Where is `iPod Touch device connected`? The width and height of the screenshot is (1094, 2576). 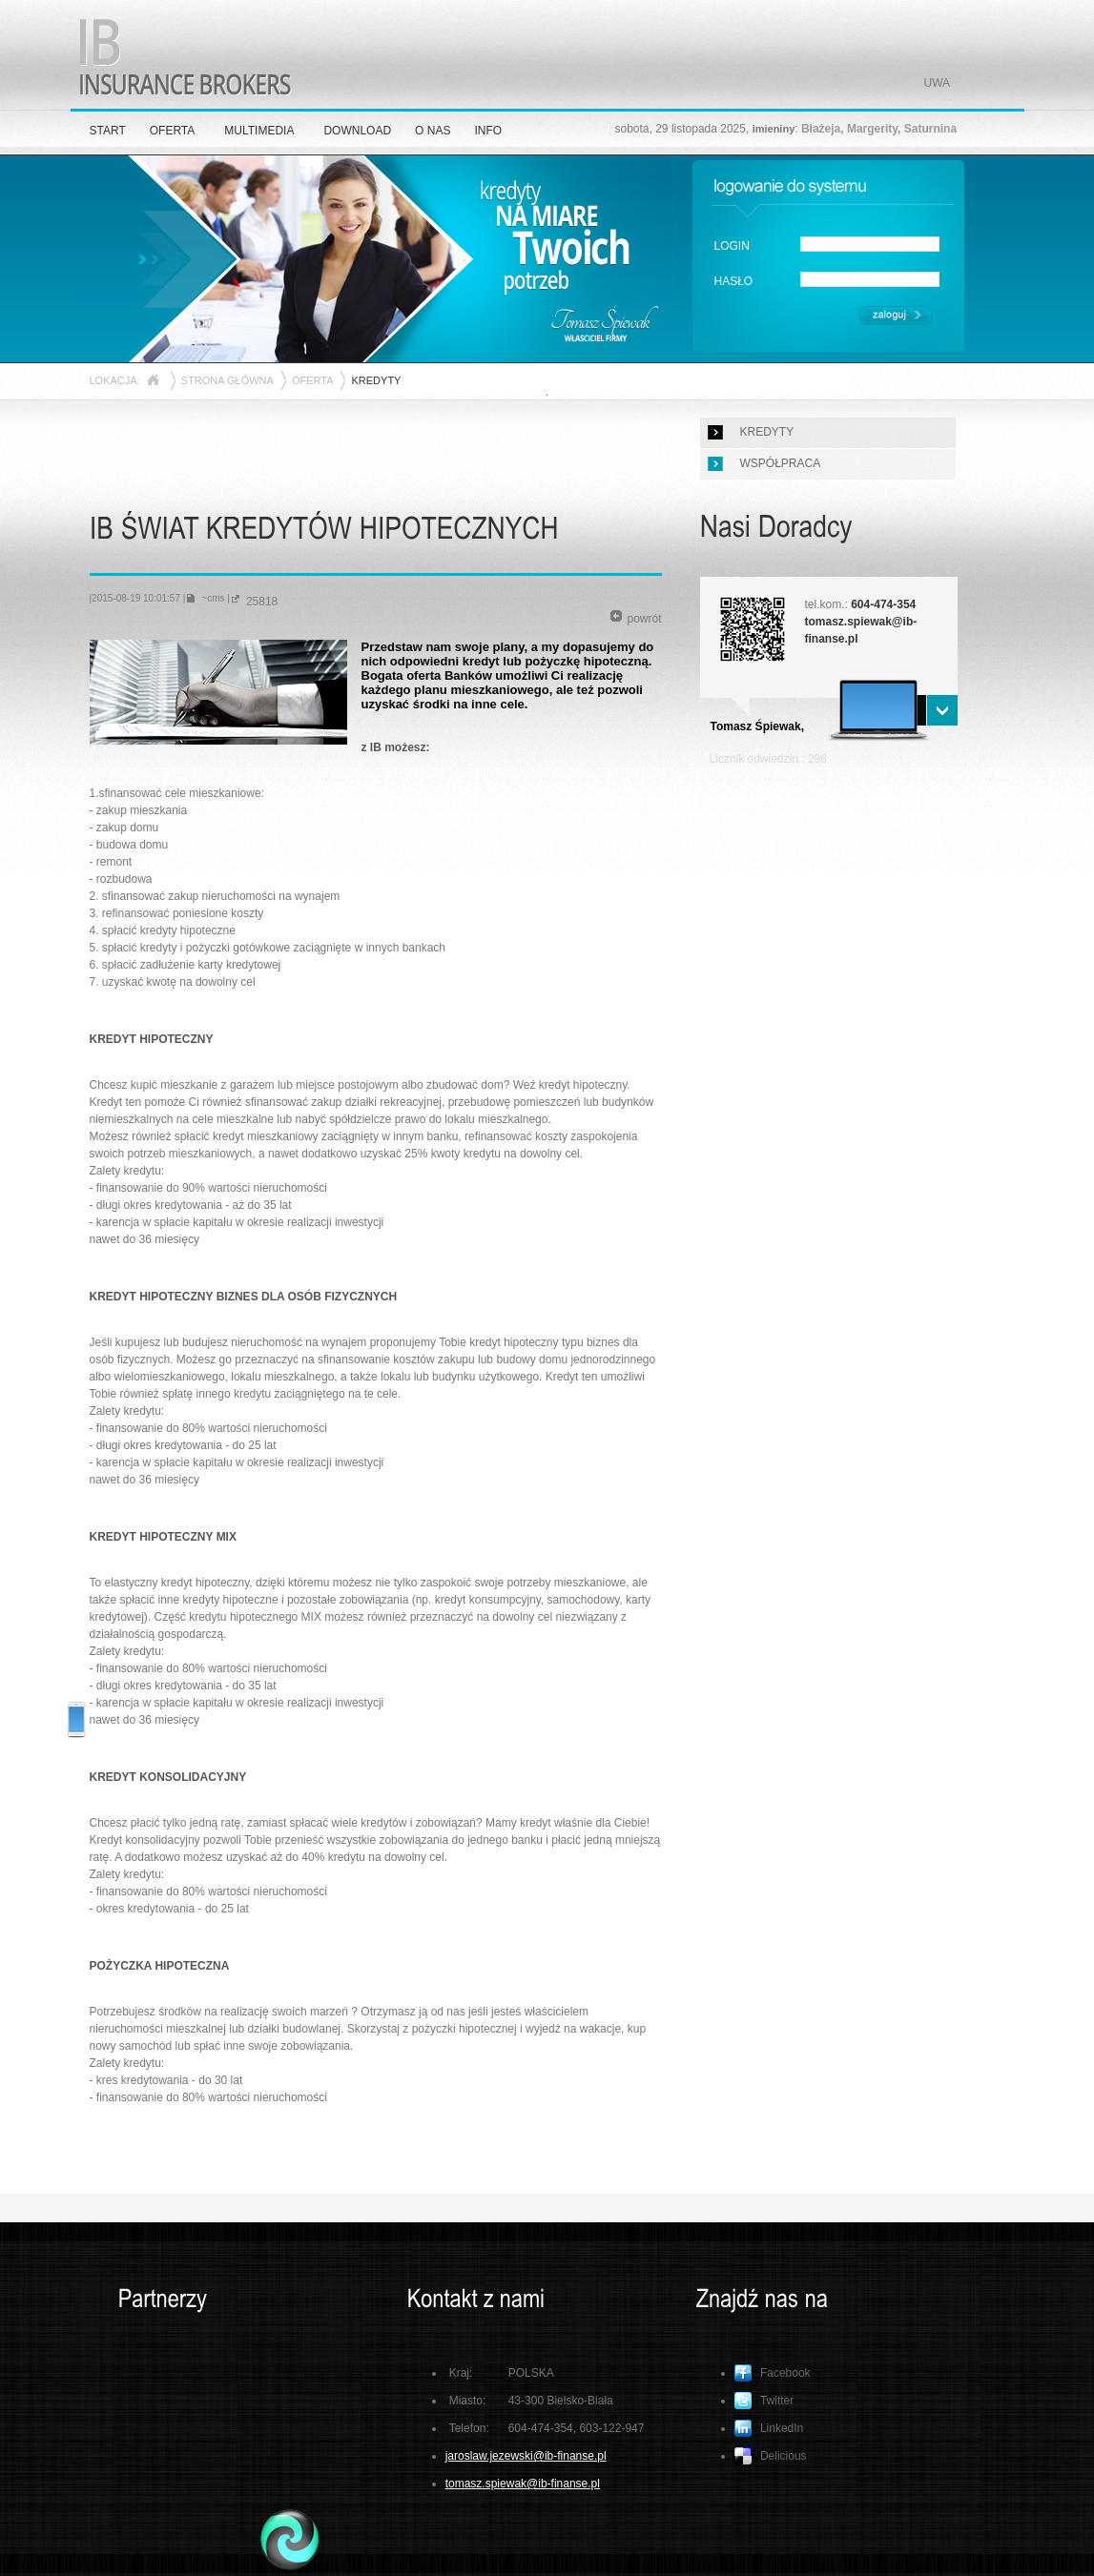
iPod Touch device connected is located at coordinates (76, 1720).